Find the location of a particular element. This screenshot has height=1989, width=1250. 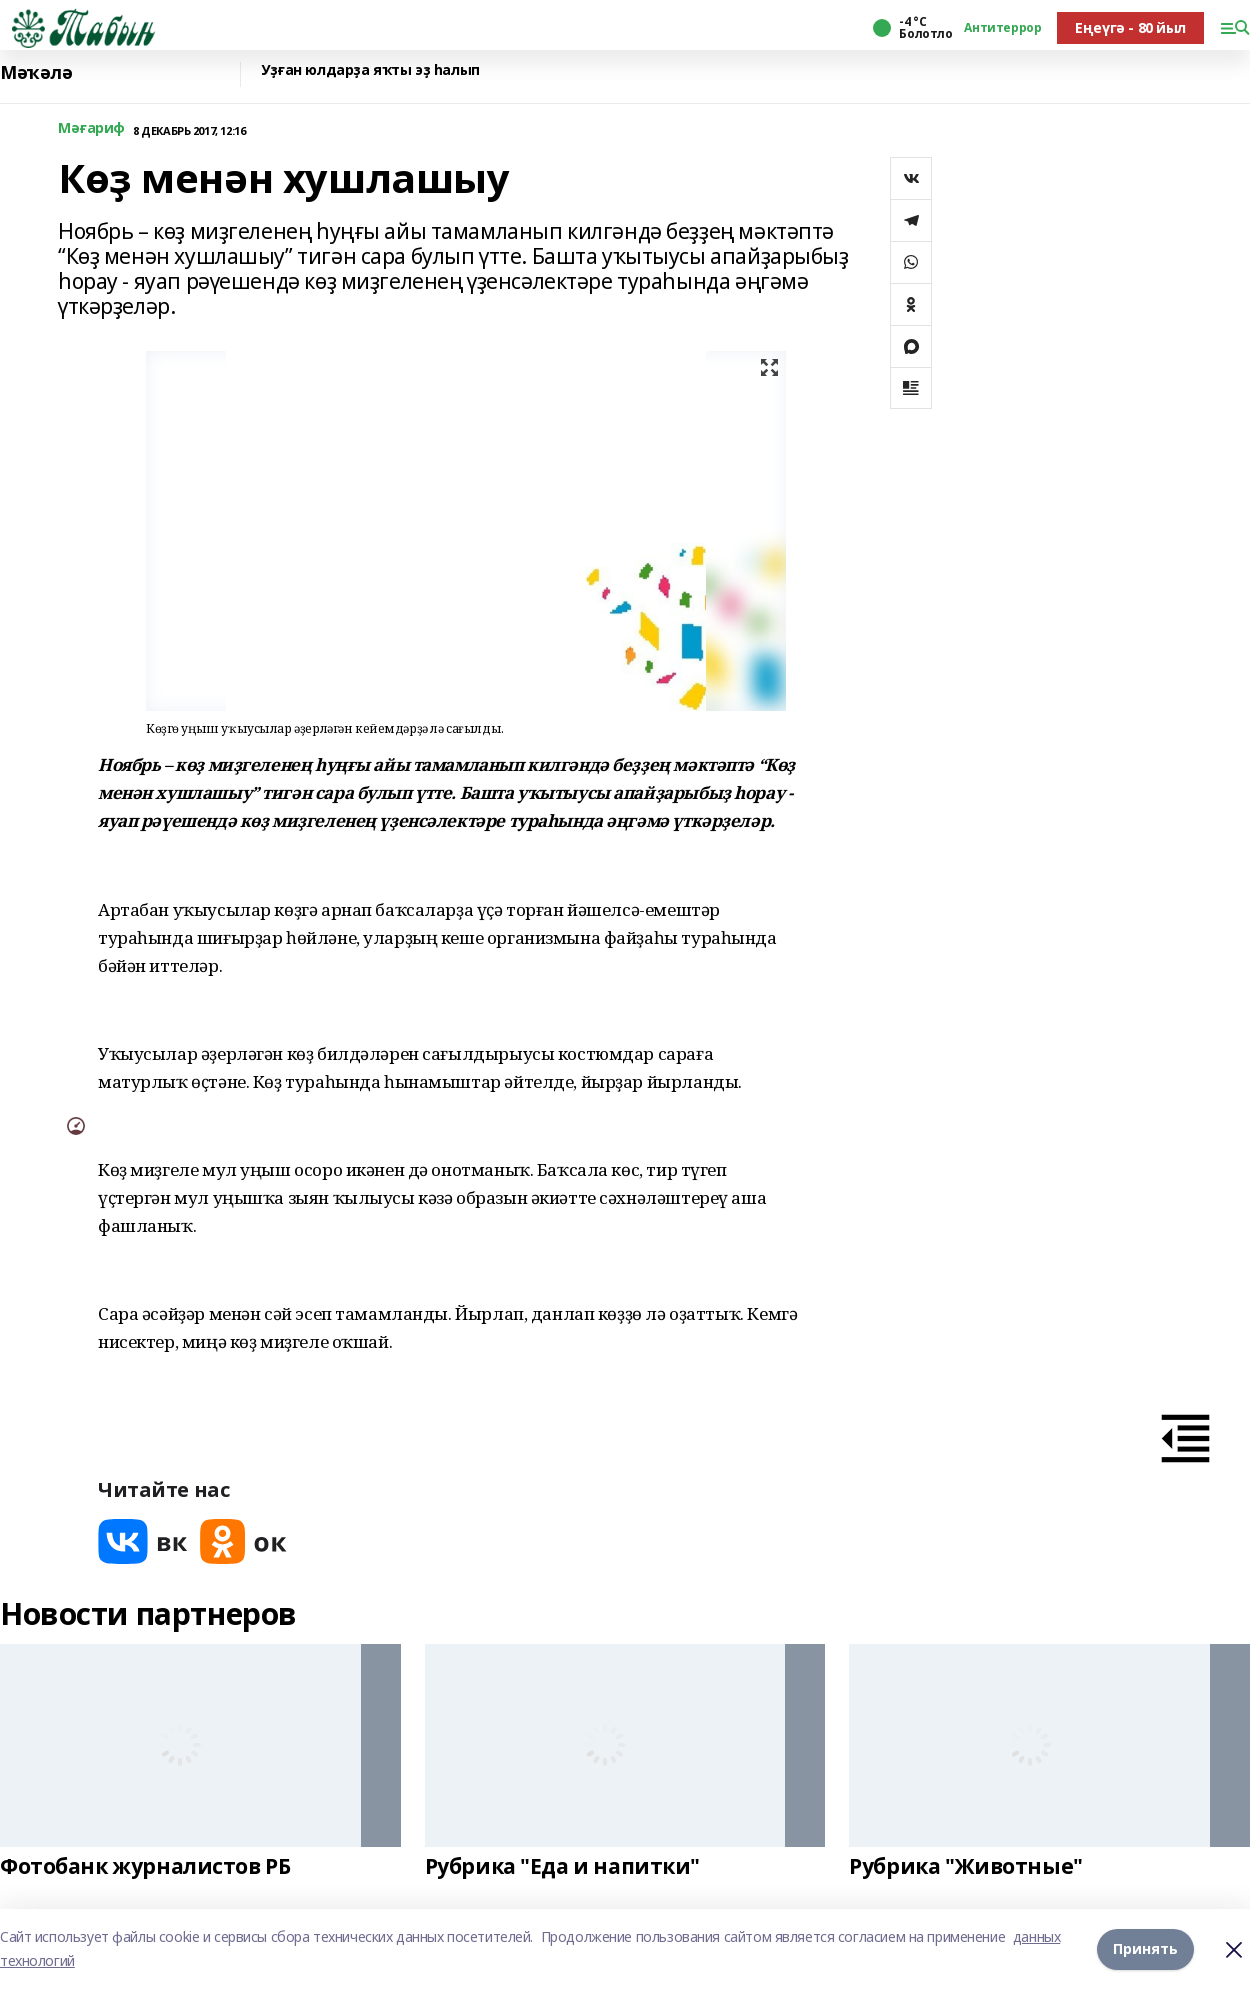

access the dashboard overview is located at coordinates (76, 1126).